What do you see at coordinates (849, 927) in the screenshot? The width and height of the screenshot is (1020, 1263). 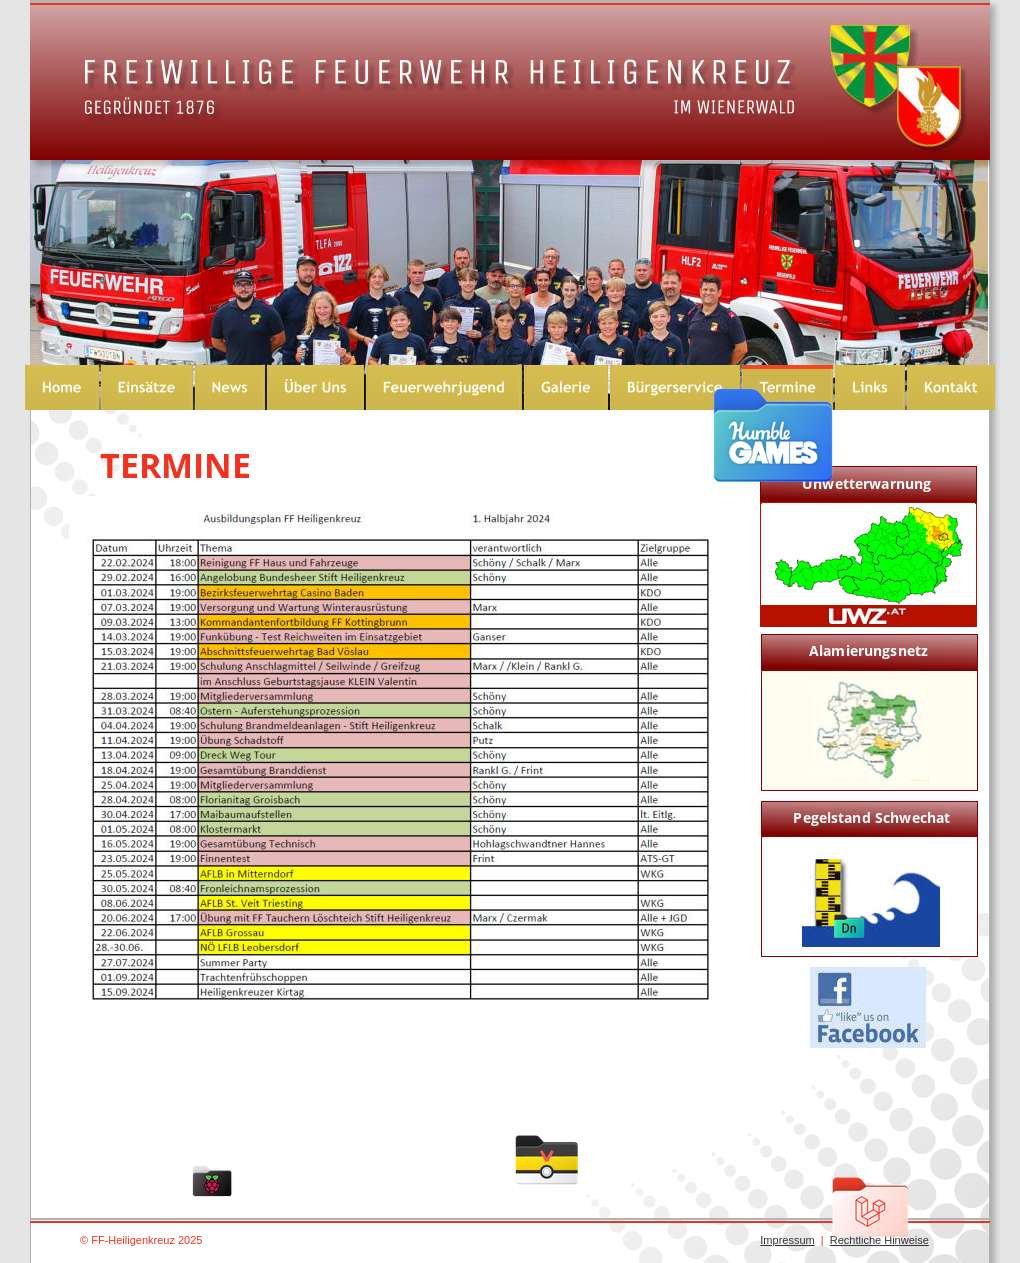 I see `open adobe dimension project files folder` at bounding box center [849, 927].